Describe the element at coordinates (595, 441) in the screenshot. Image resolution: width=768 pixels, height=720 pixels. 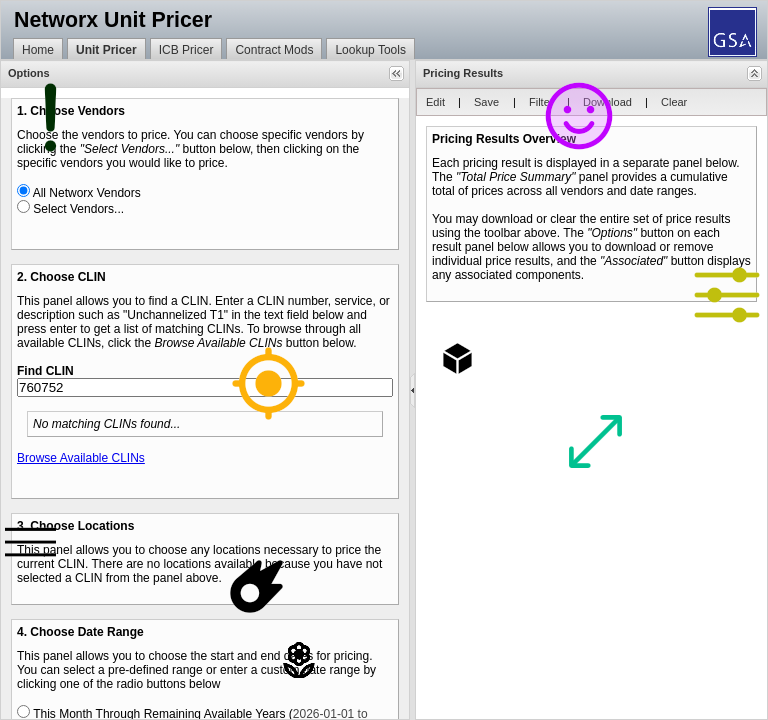
I see `resize a window or element` at that location.